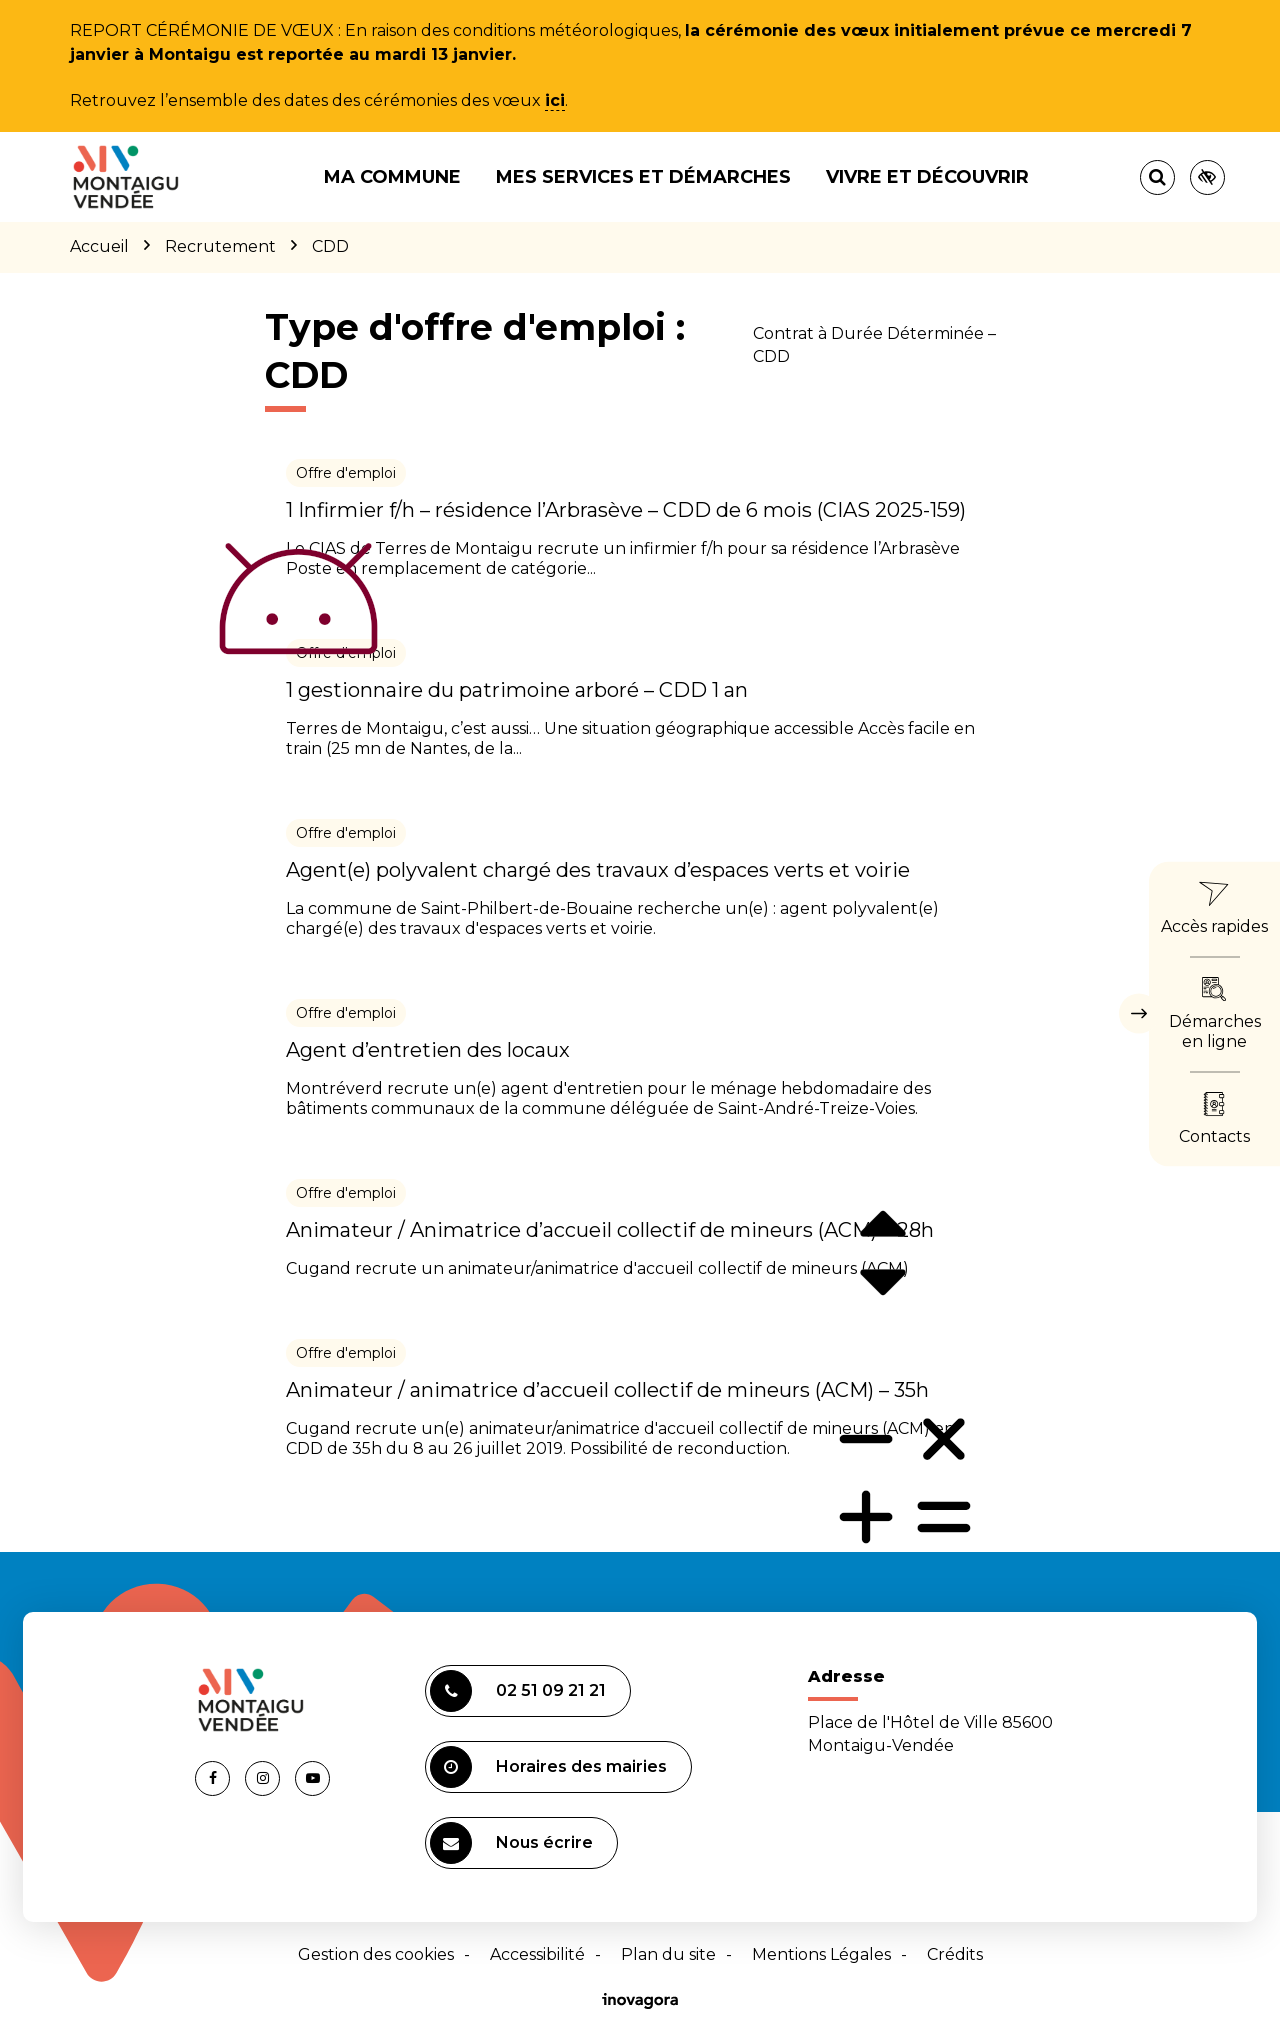 Image resolution: width=1280 pixels, height=2027 pixels. Describe the element at coordinates (298, 604) in the screenshot. I see `android operating system logo` at that location.